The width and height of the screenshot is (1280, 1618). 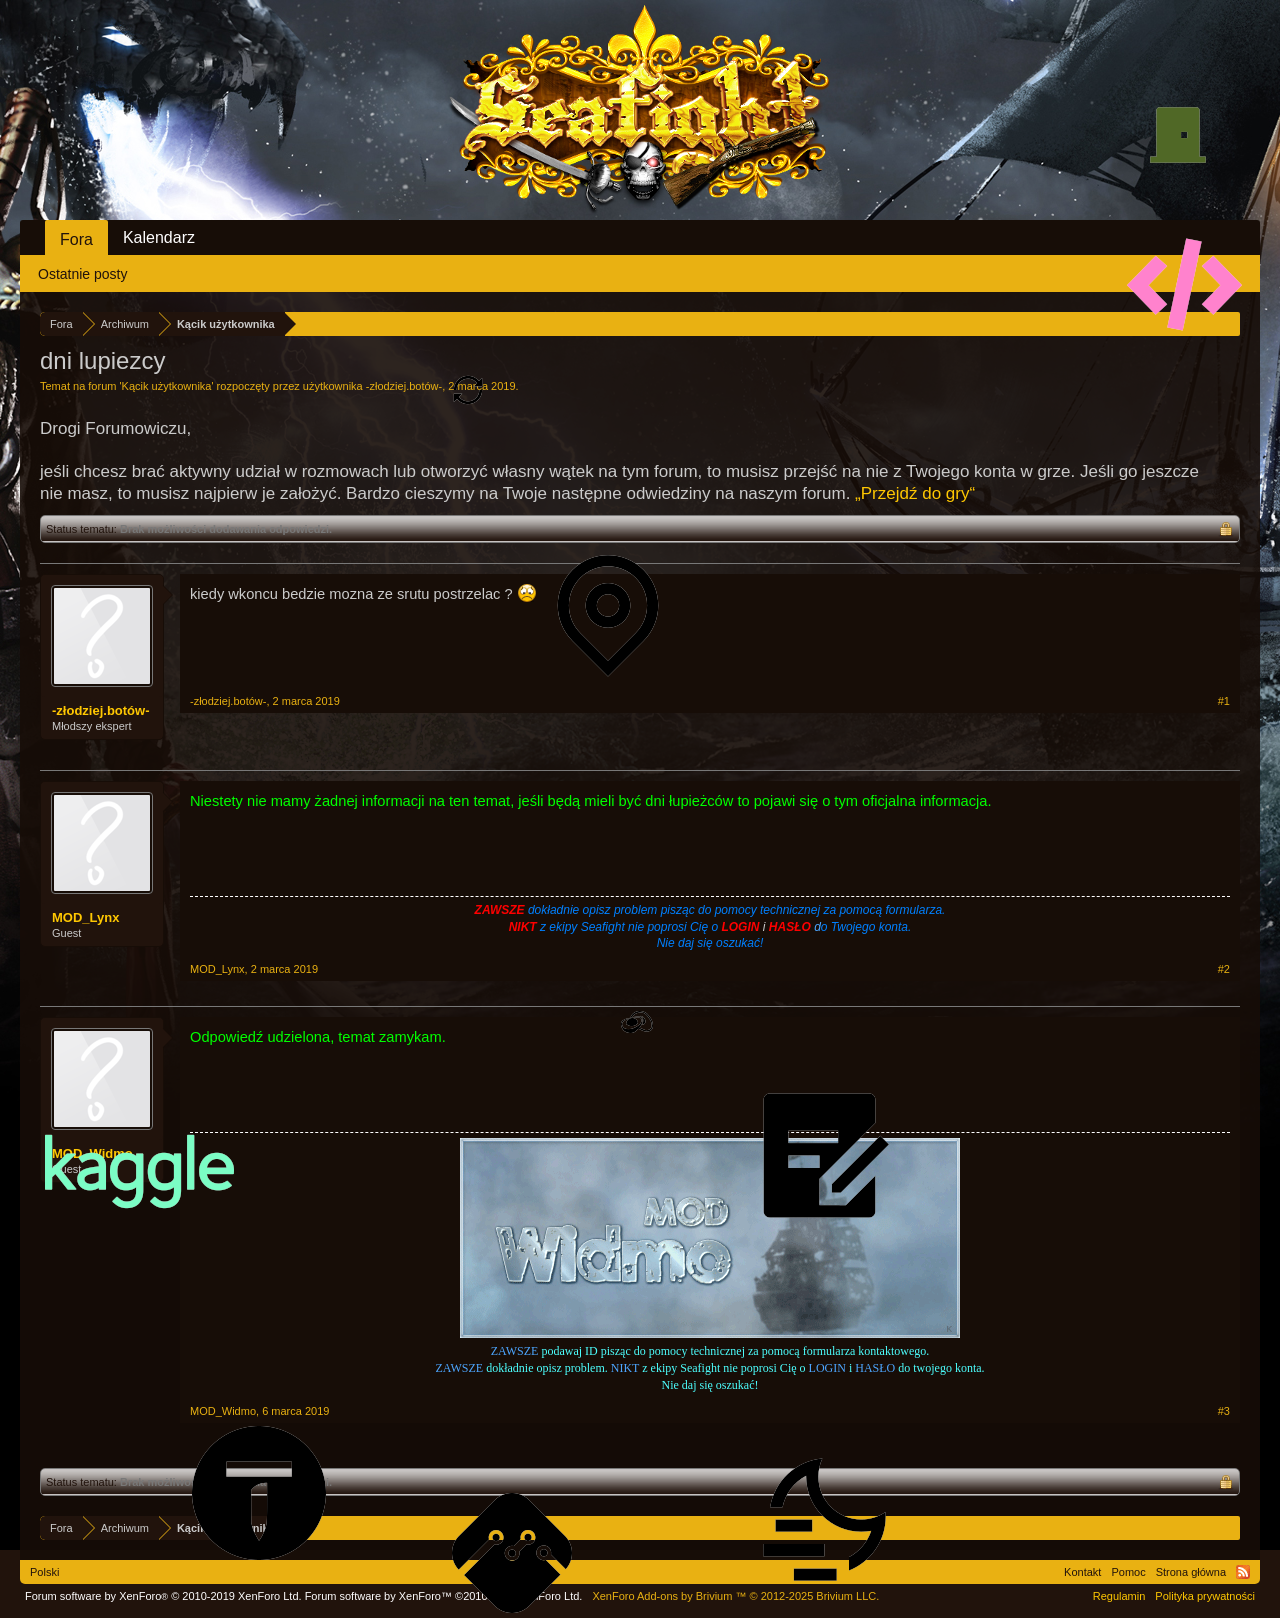 I want to click on indicates a private or restricted area, so click(x=1178, y=135).